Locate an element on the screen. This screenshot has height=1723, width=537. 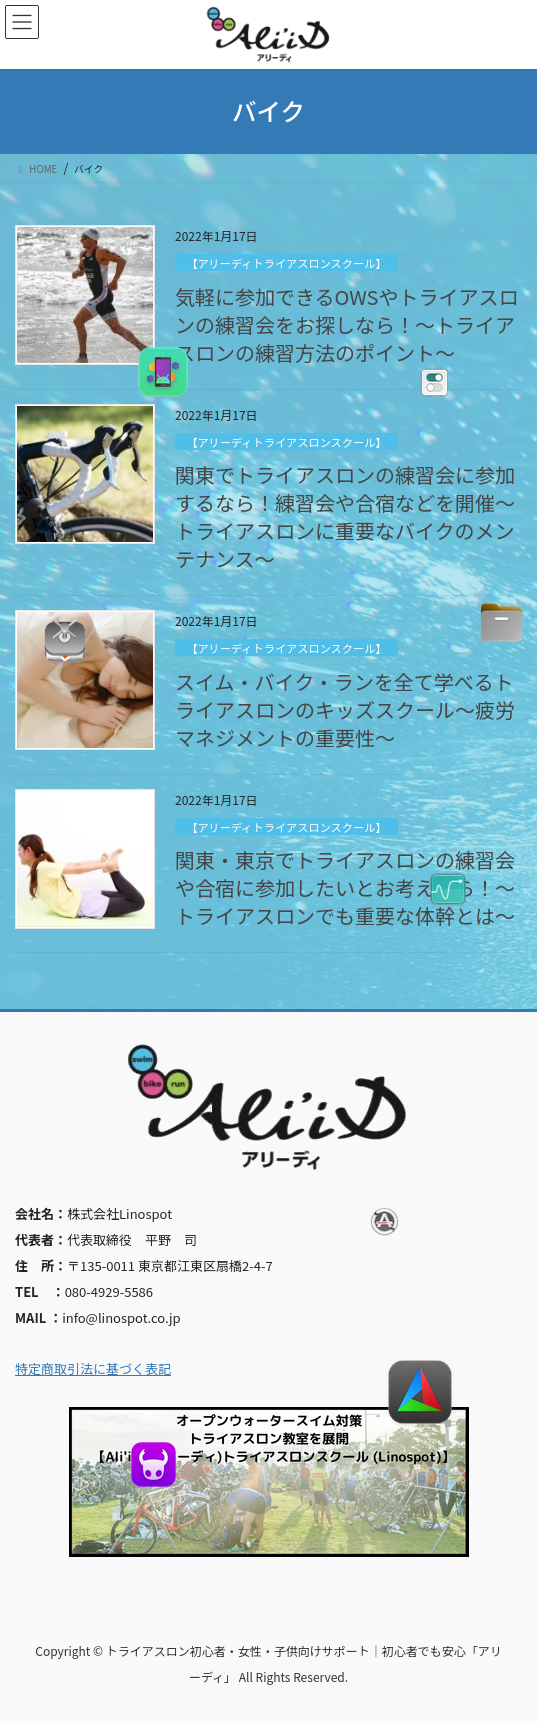
launch hollow knight game is located at coordinates (153, 1464).